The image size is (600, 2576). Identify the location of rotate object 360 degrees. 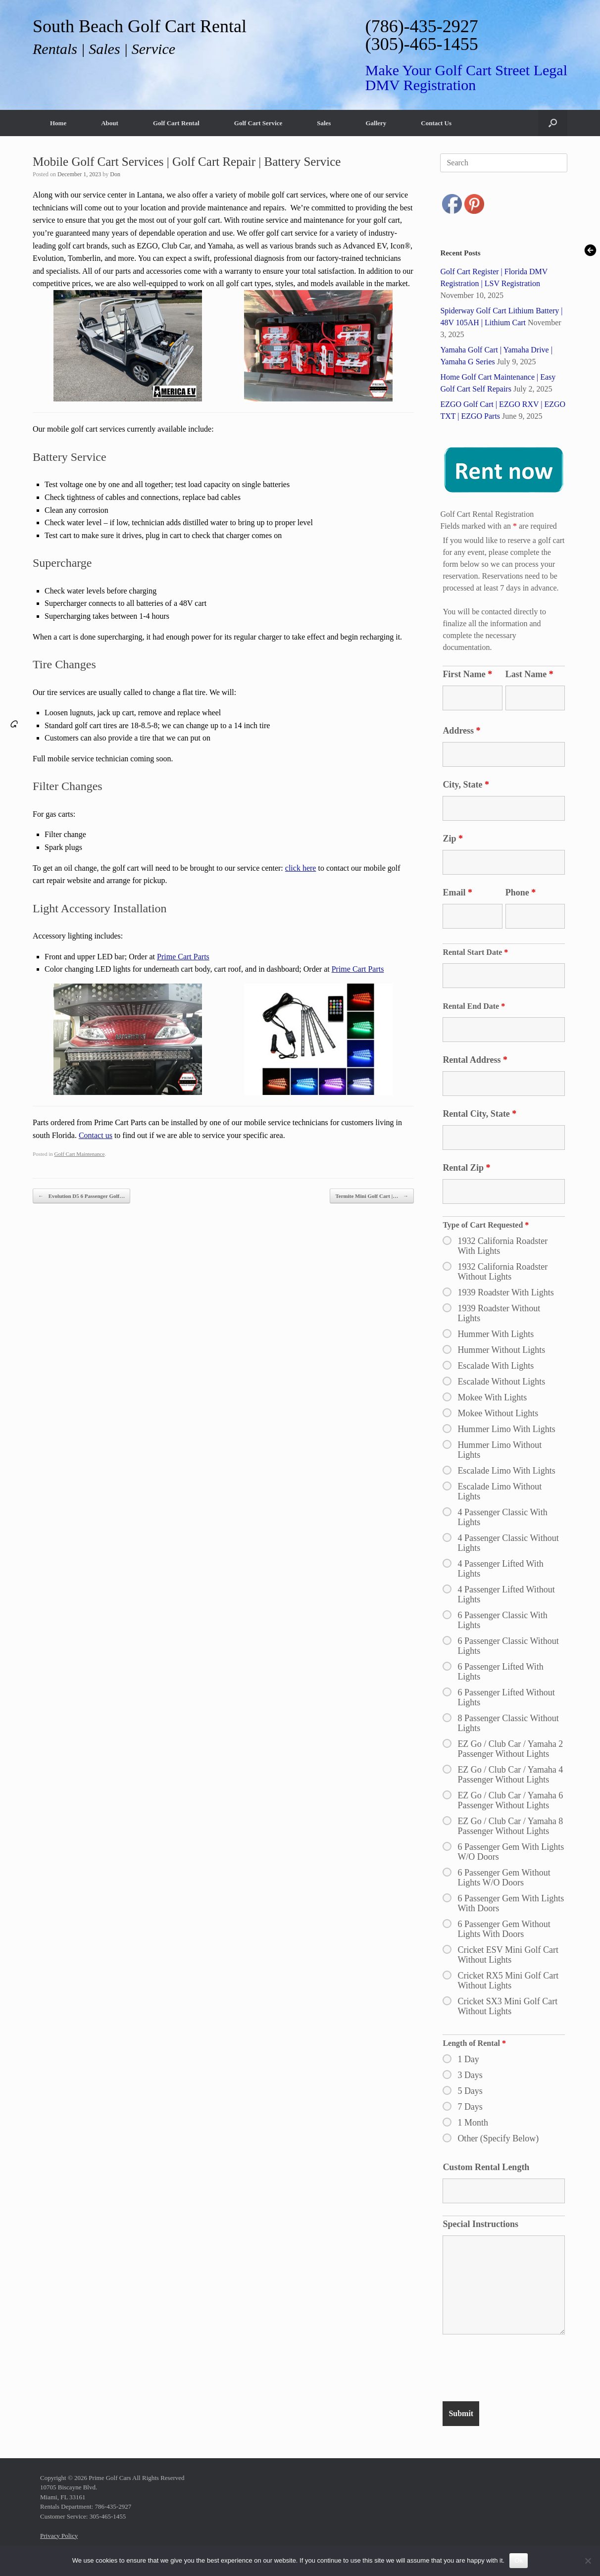
(14, 724).